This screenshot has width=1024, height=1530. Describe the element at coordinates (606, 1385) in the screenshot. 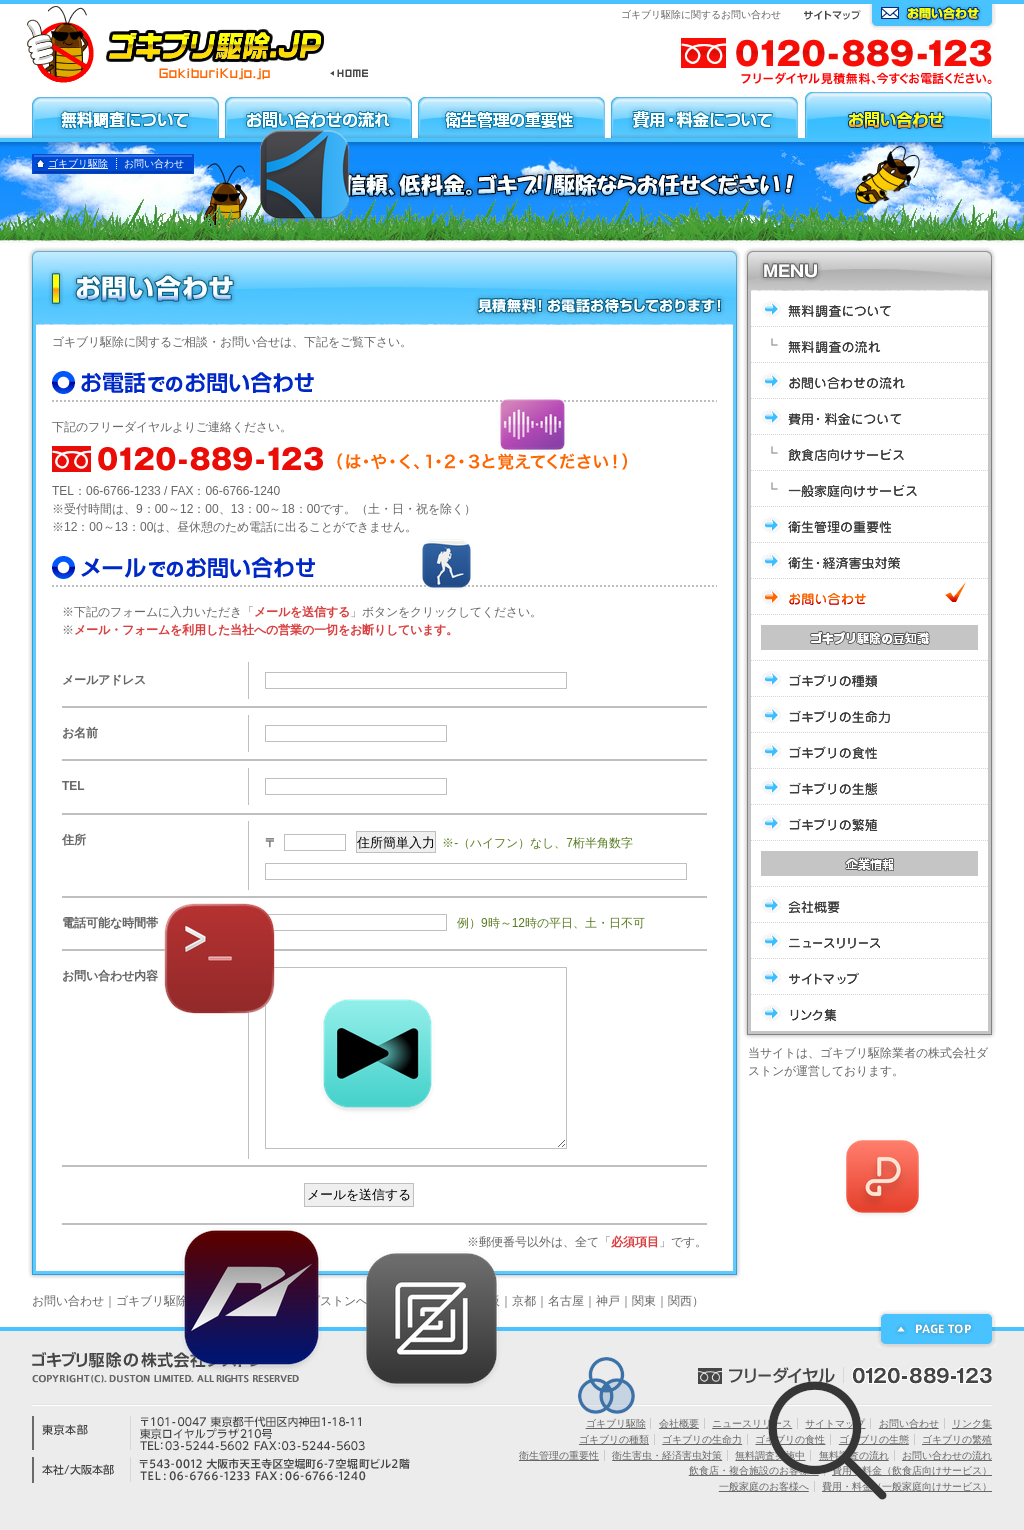

I see `access color and display preferences` at that location.